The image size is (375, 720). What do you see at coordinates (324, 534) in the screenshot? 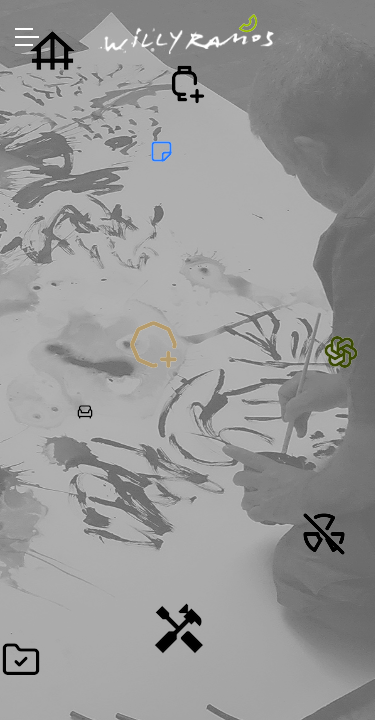
I see `disable radiation or hazard alerts` at bounding box center [324, 534].